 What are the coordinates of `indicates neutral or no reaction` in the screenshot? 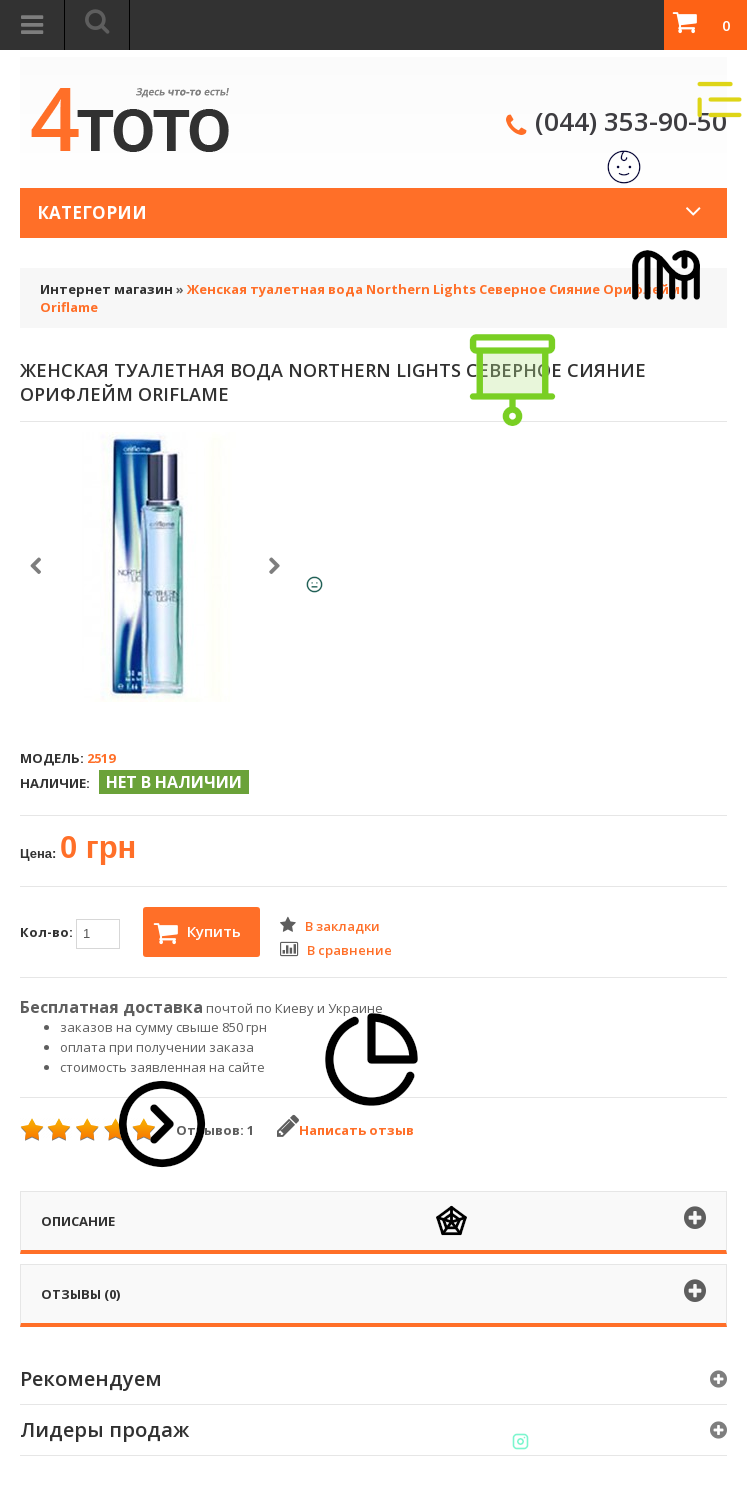 It's located at (314, 584).